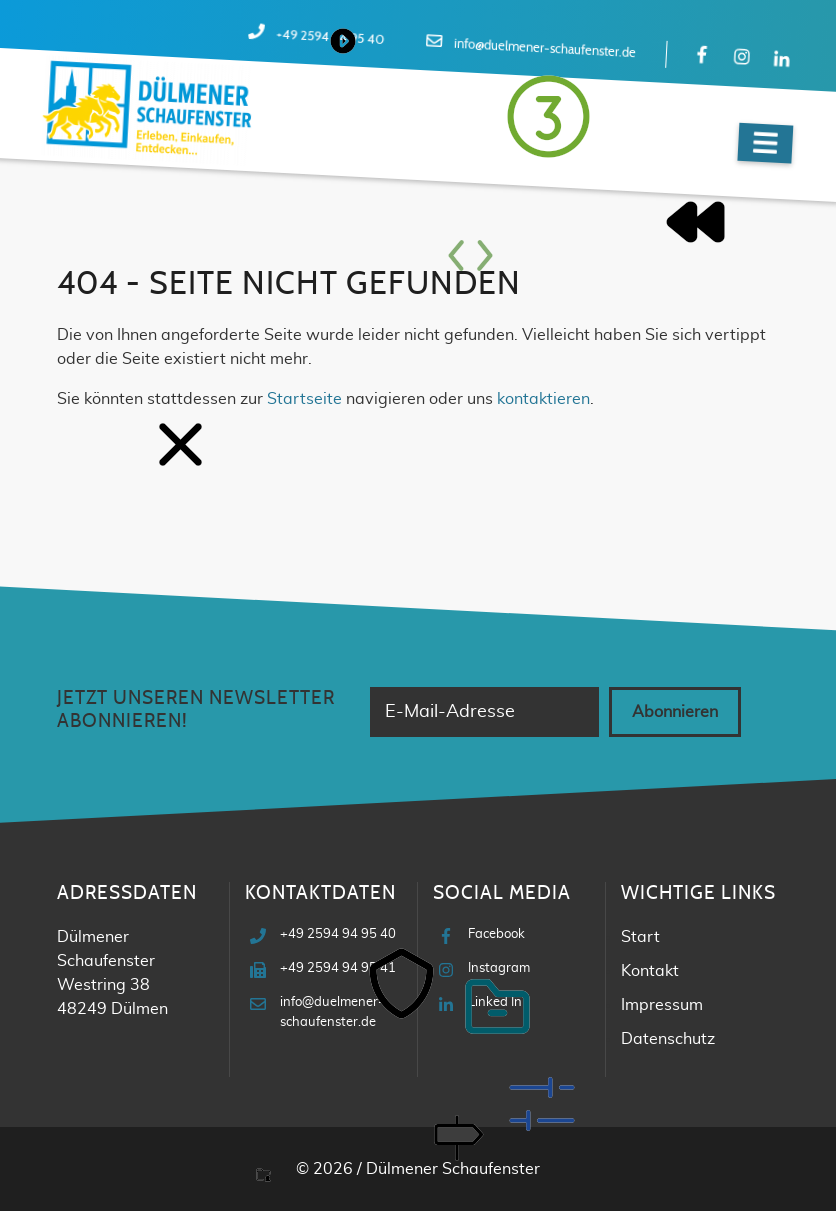 This screenshot has width=836, height=1211. What do you see at coordinates (497, 1006) in the screenshot?
I see `remove a folder` at bounding box center [497, 1006].